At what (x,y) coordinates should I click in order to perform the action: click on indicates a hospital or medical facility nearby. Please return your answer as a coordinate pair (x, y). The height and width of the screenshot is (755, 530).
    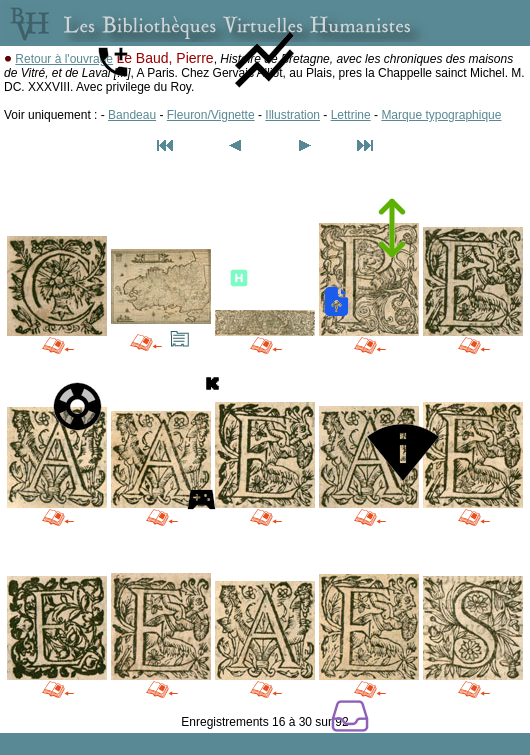
    Looking at the image, I should click on (239, 278).